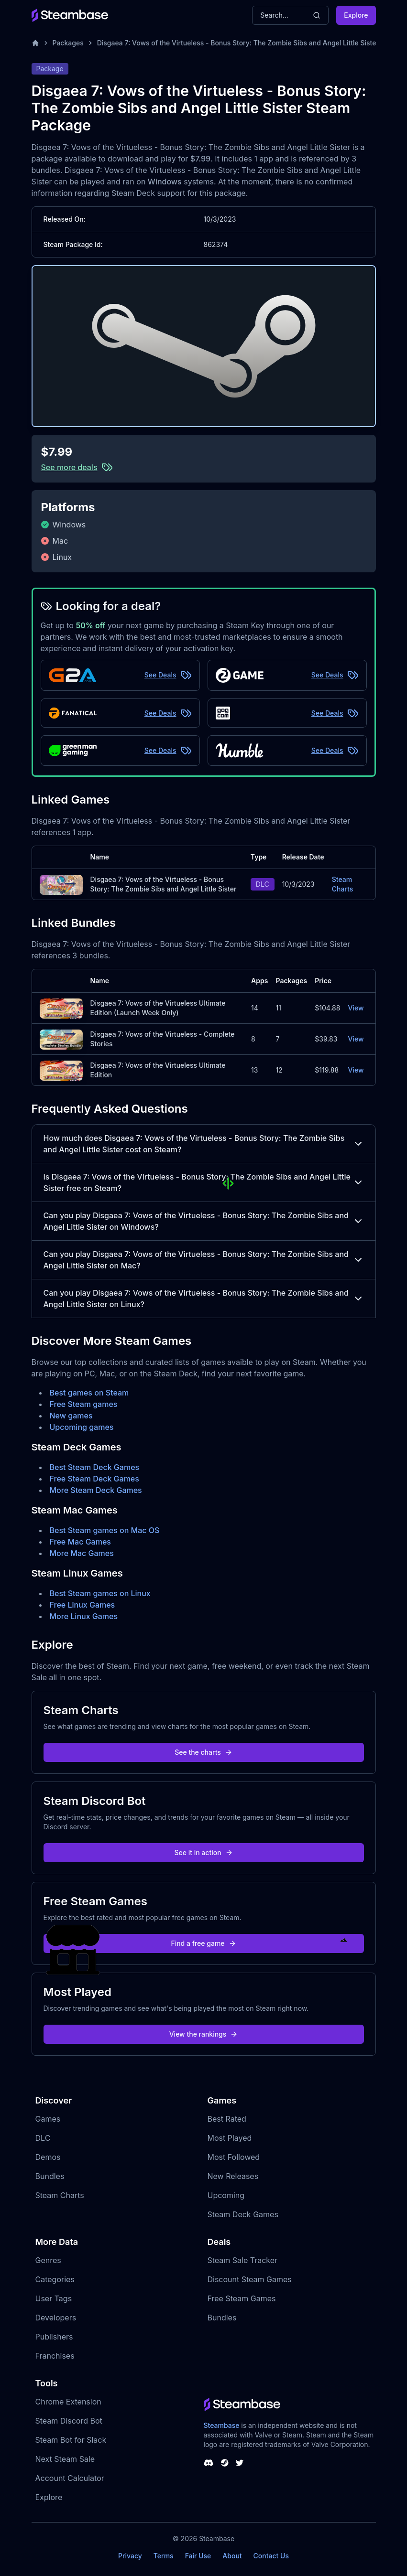 The image size is (407, 2576). I want to click on view terrain or topographic map layer, so click(343, 1940).